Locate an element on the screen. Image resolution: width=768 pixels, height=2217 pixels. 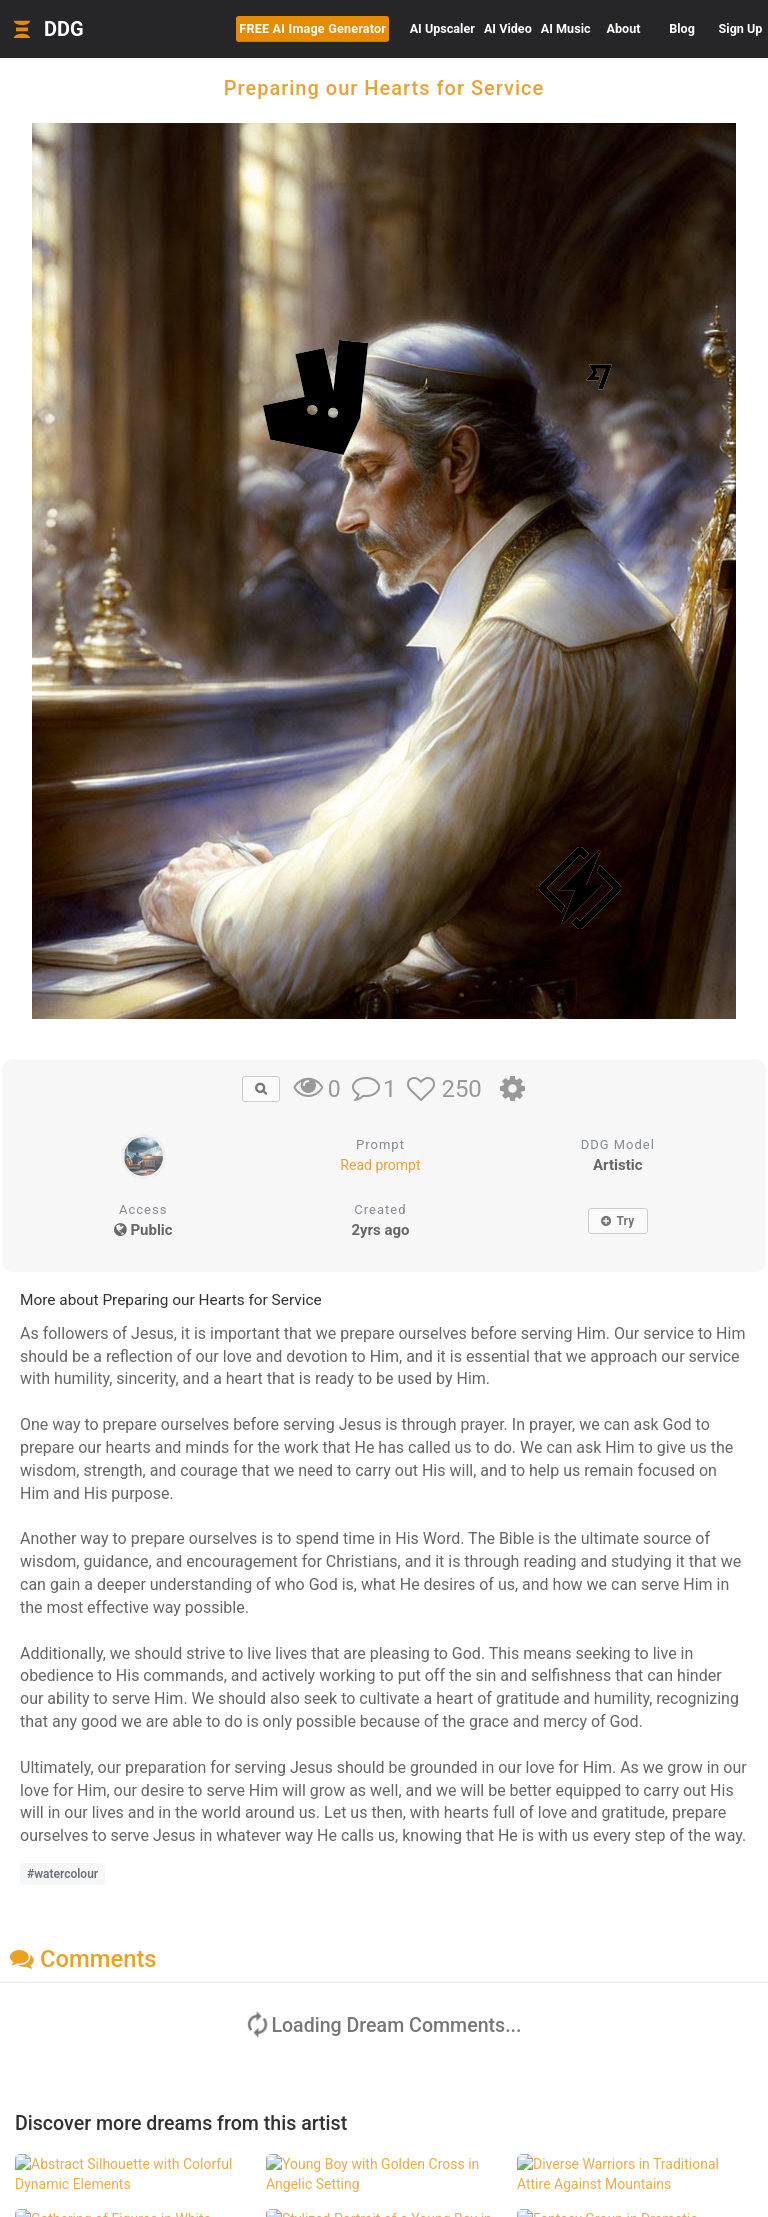
open the Deliveroo food delivery app is located at coordinates (315, 397).